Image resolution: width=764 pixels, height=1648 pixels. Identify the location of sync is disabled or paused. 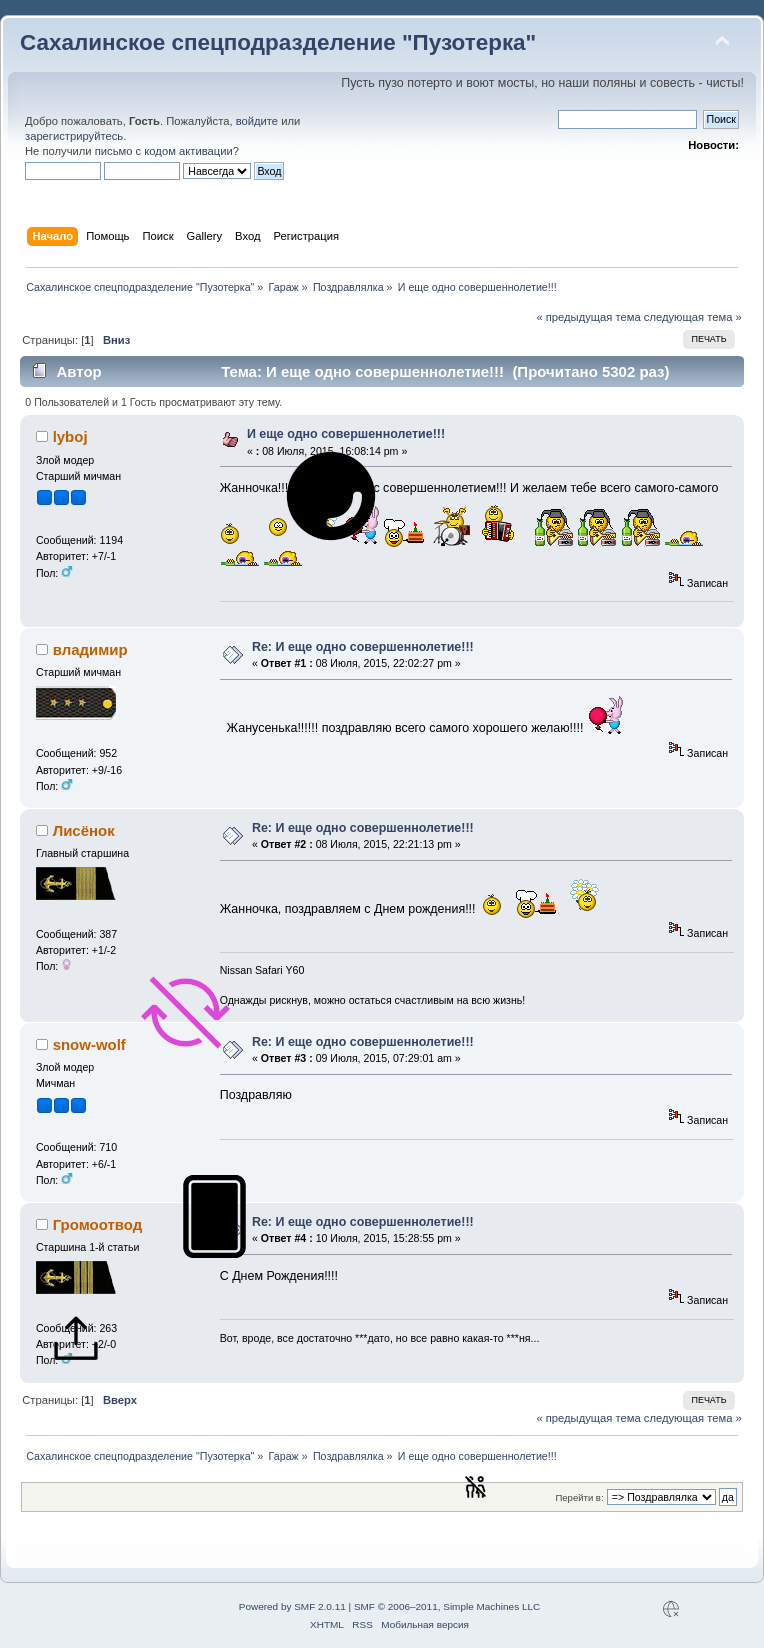
(185, 1012).